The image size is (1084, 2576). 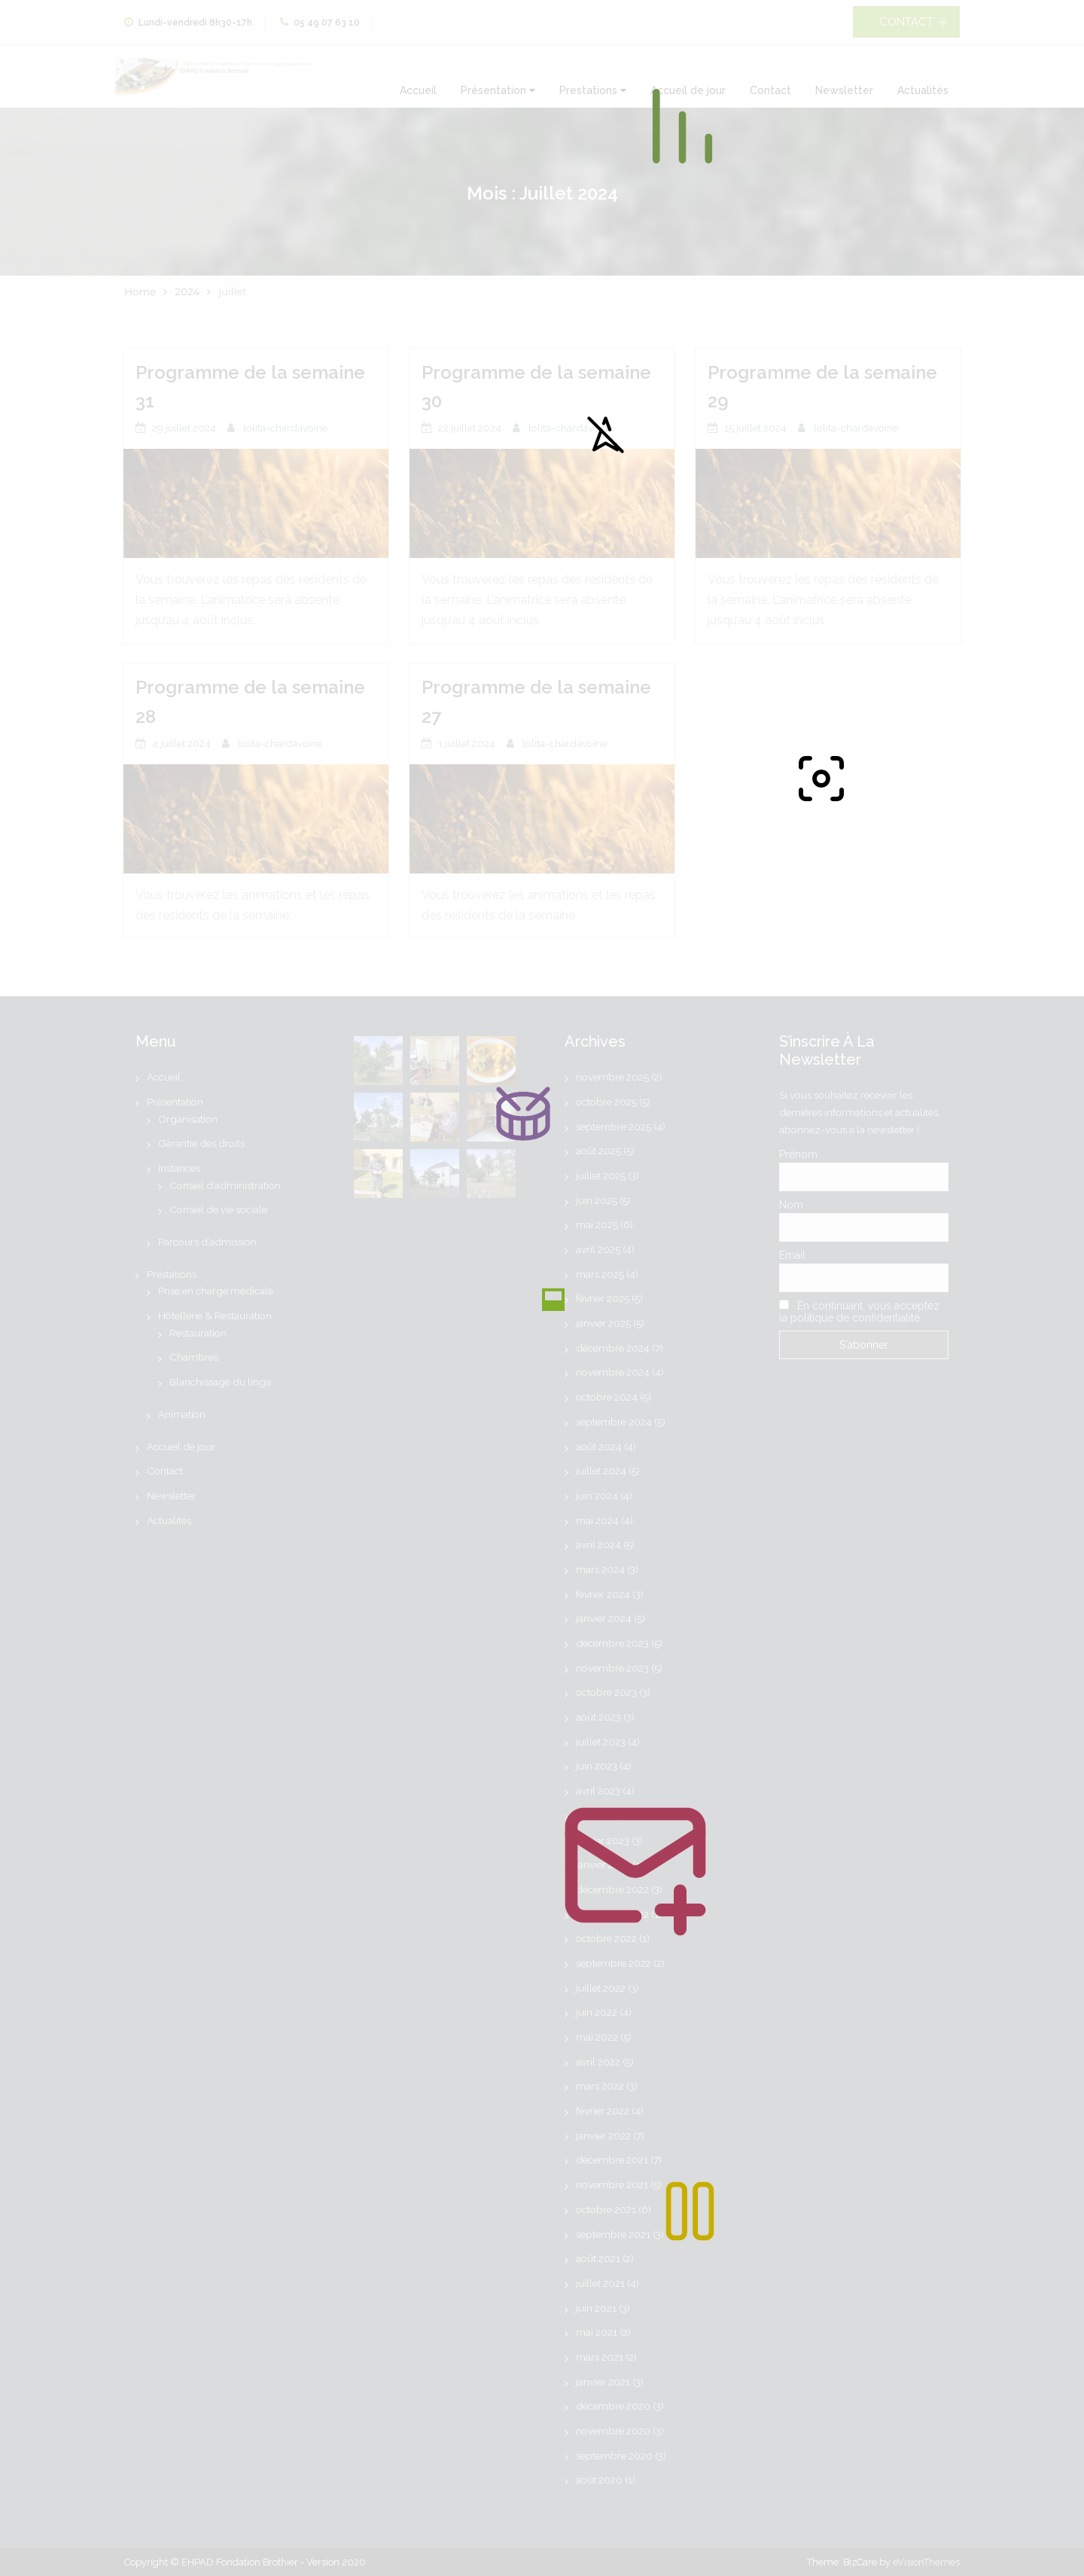 I want to click on access music or audio tools, so click(x=523, y=1114).